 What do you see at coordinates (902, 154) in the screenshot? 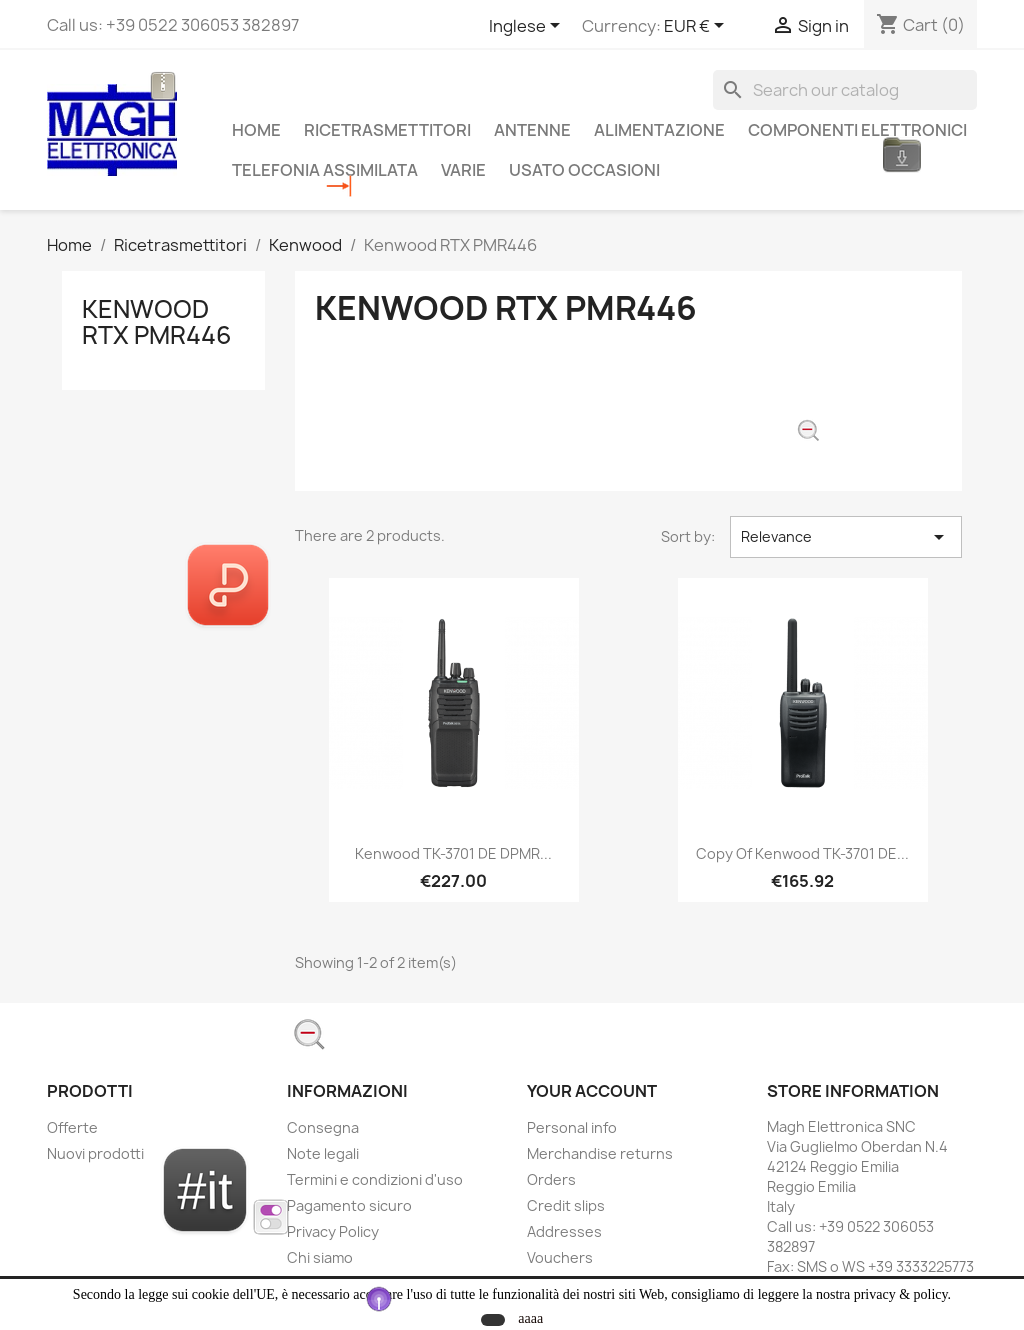
I see `open downloads folder` at bounding box center [902, 154].